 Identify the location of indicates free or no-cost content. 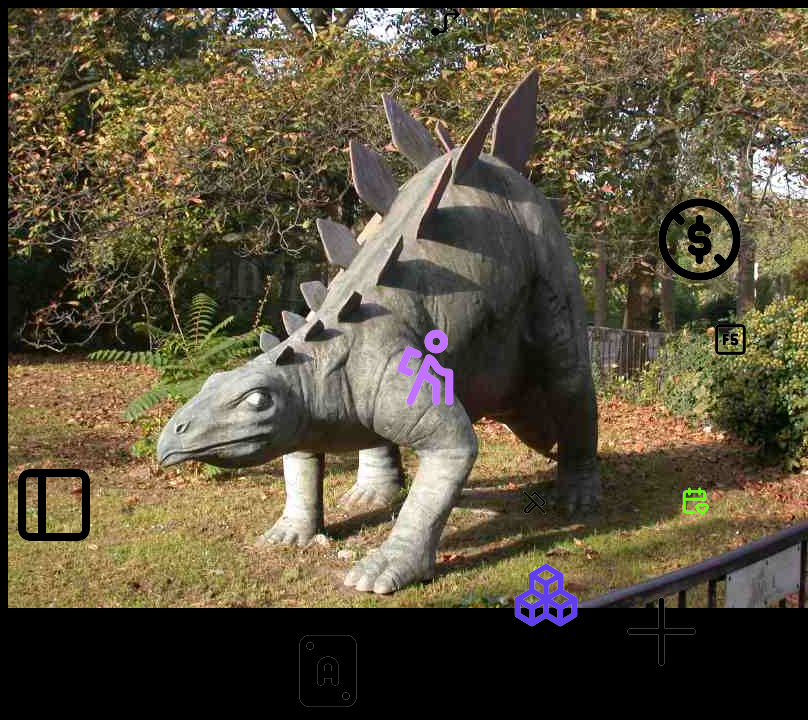
(699, 239).